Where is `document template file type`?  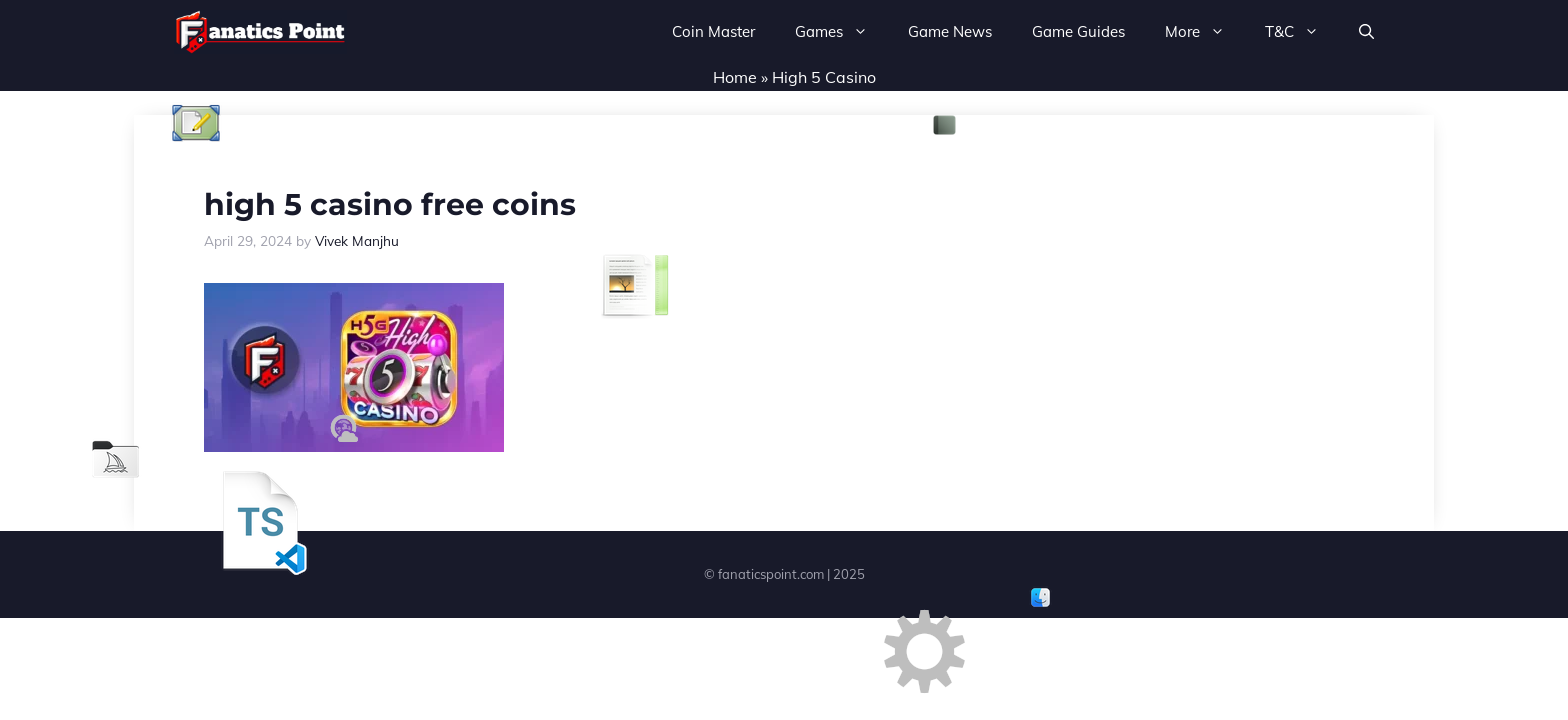 document template file type is located at coordinates (635, 285).